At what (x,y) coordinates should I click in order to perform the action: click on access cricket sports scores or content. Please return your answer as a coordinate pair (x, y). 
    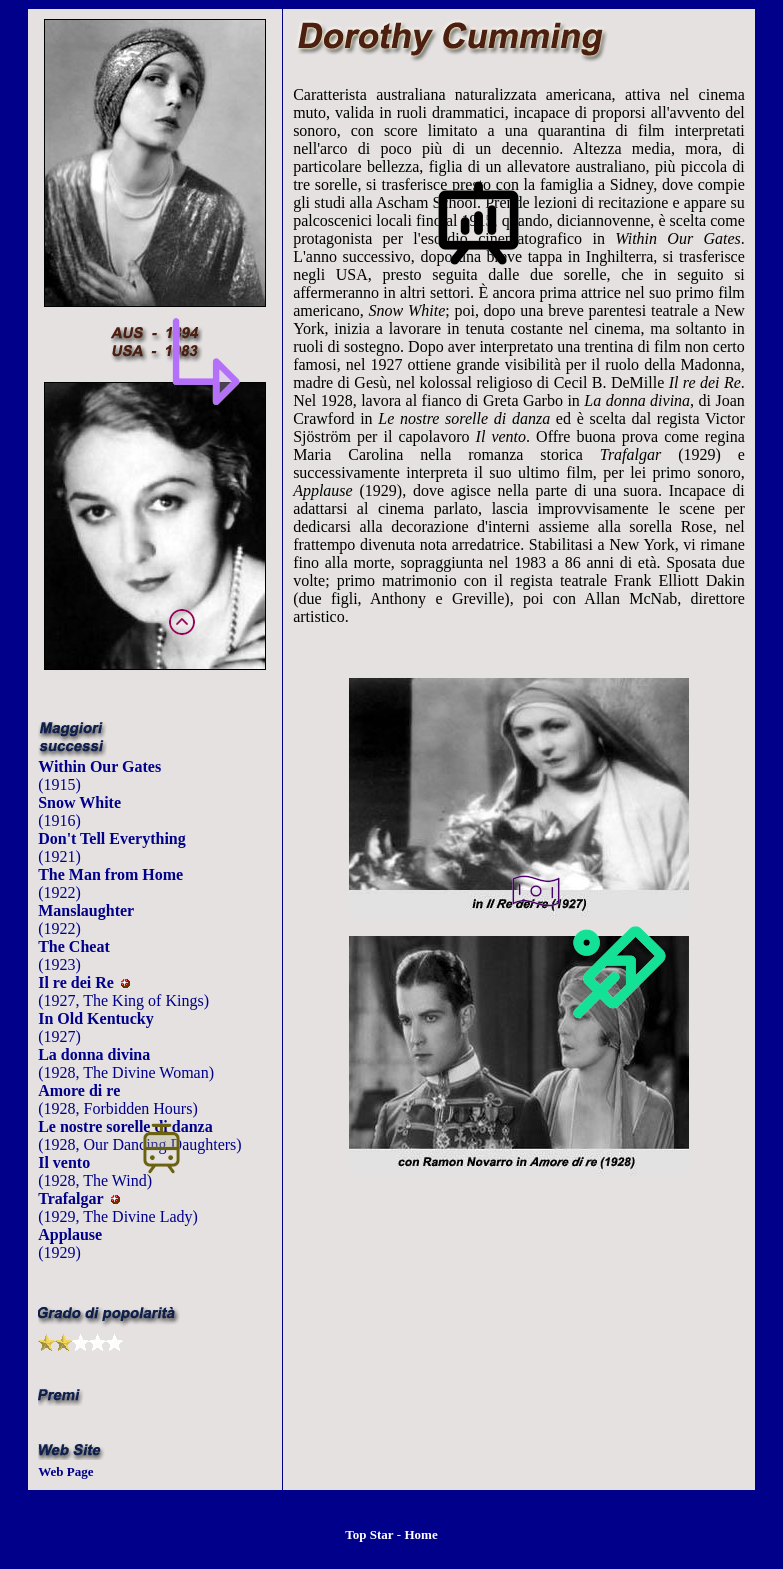
    Looking at the image, I should click on (614, 970).